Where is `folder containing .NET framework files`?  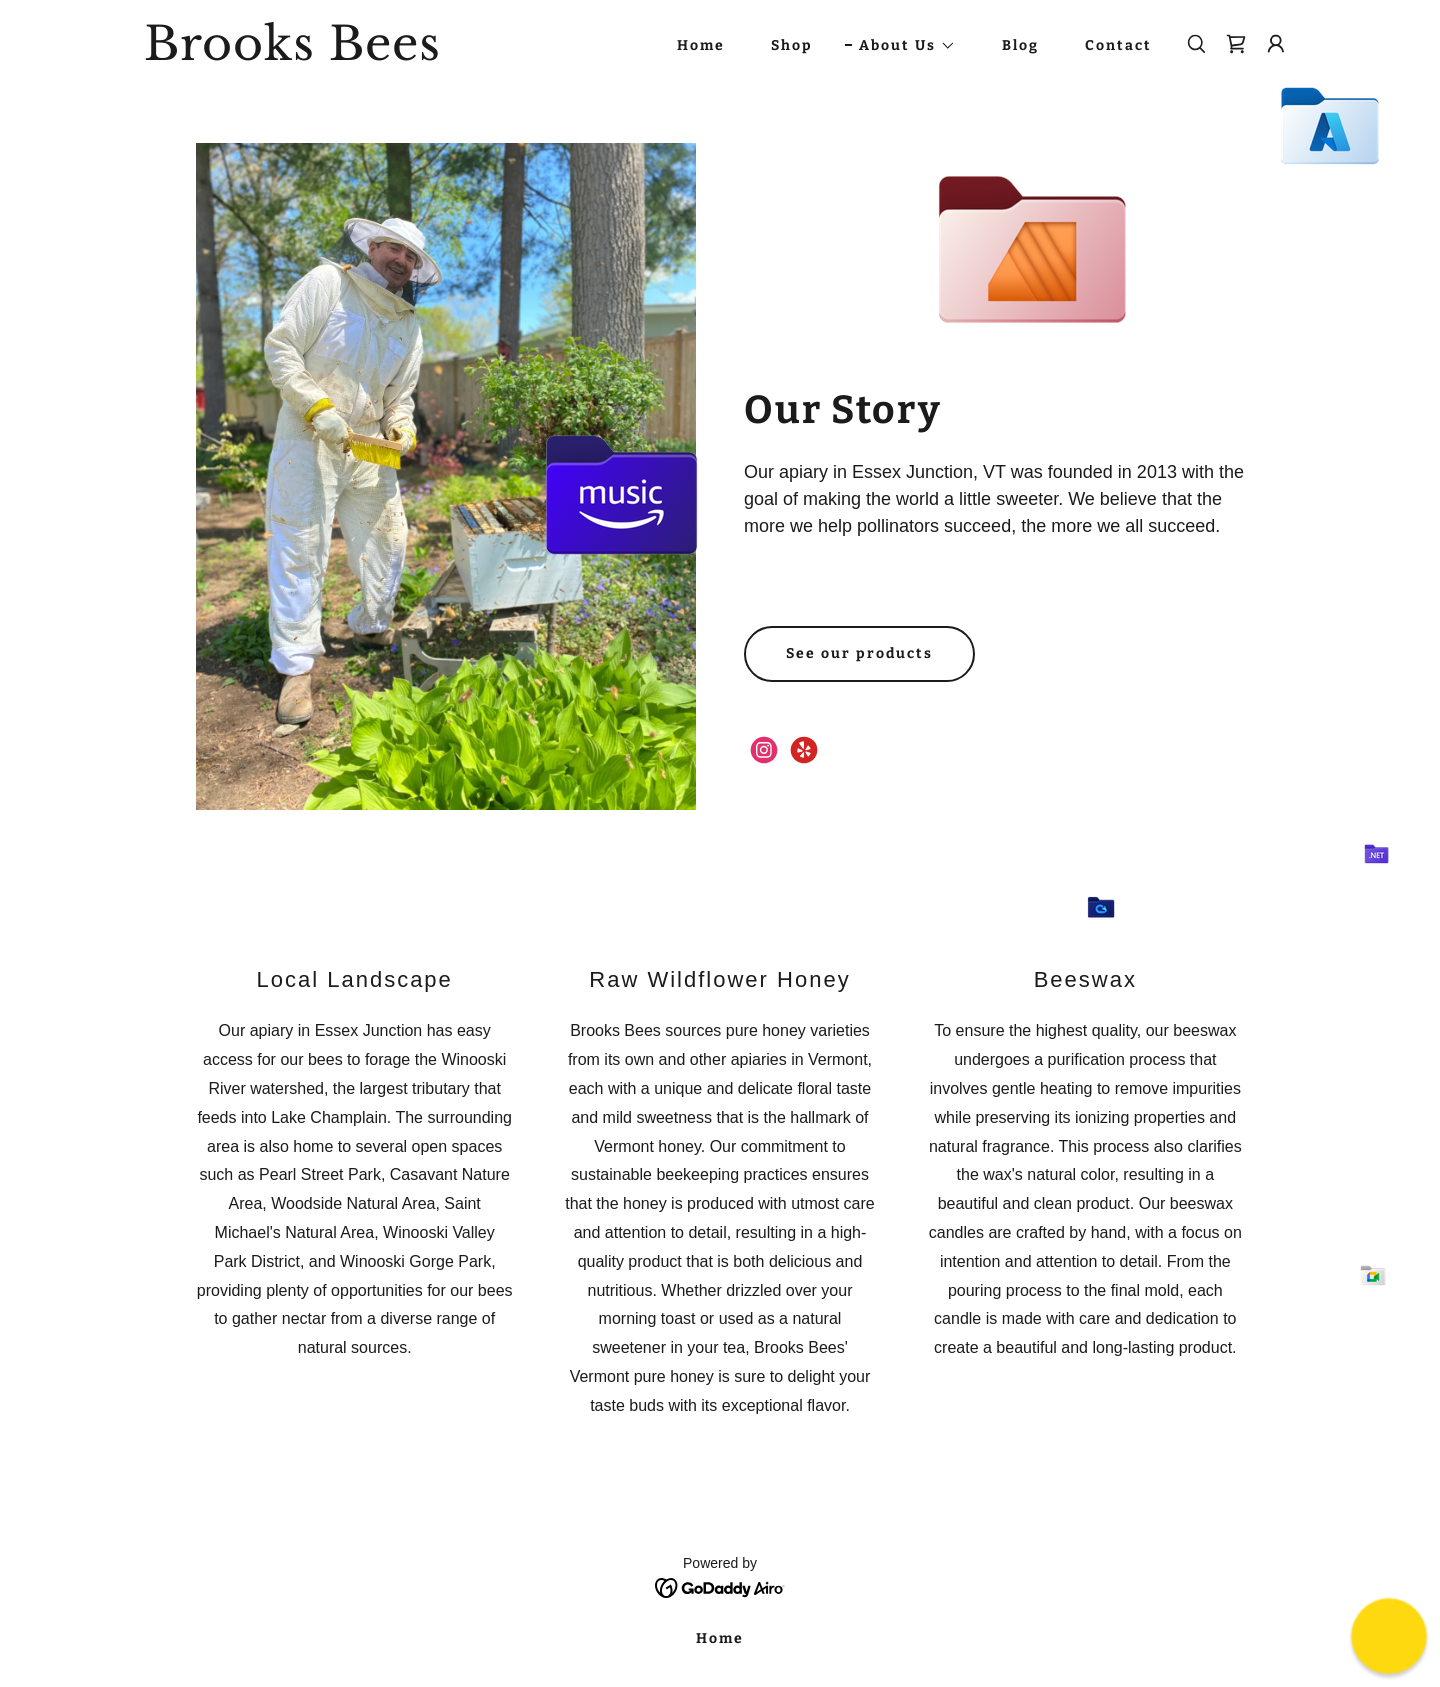 folder containing .NET framework files is located at coordinates (1376, 854).